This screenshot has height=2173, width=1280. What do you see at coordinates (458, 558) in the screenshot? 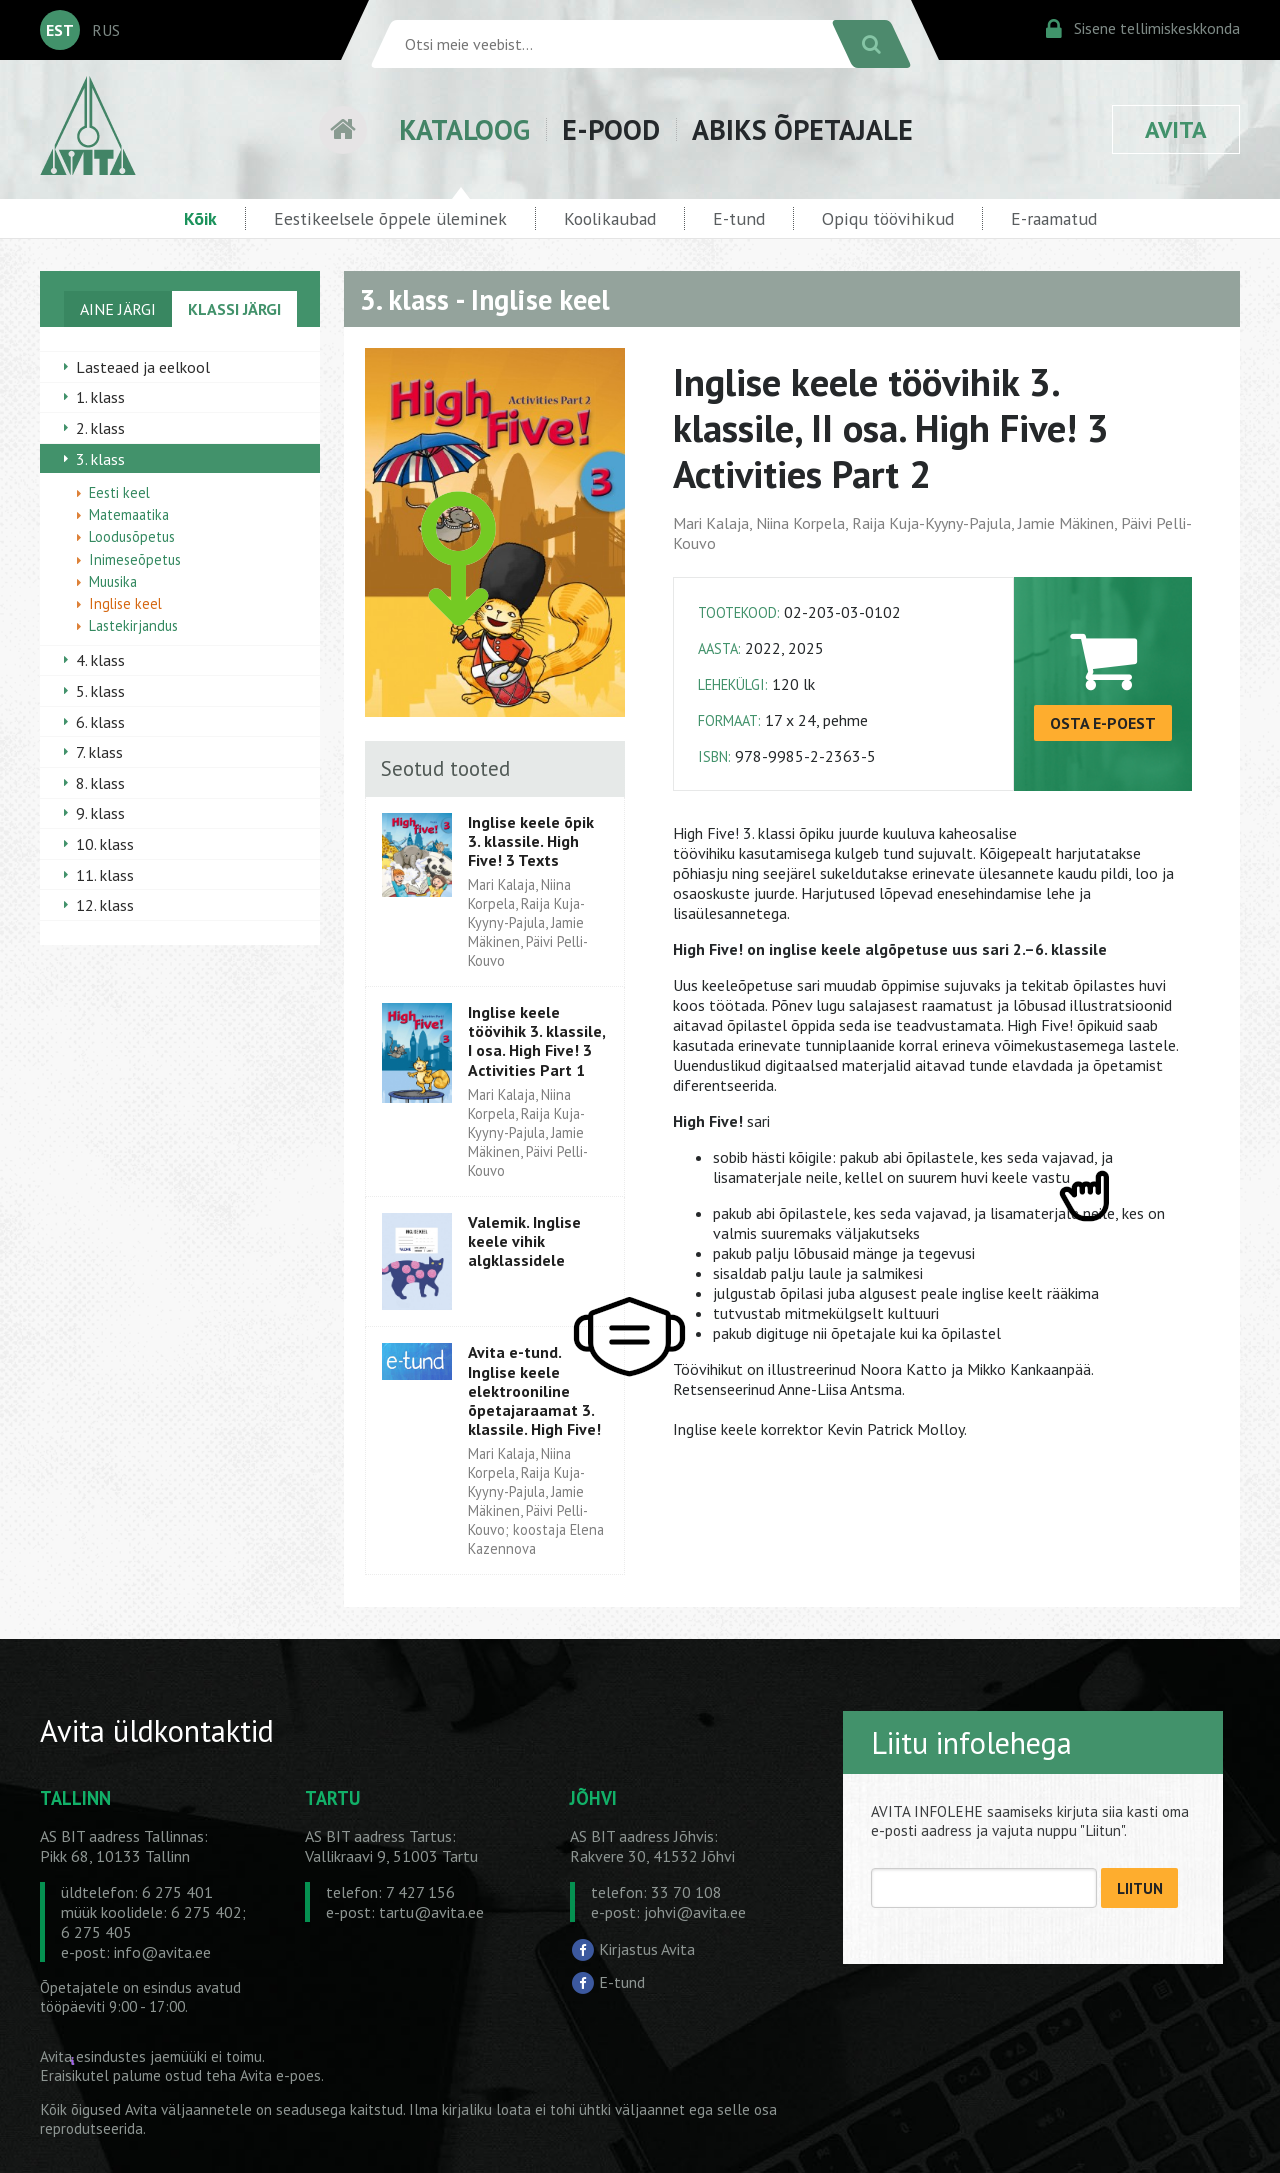
I see `swipe down gesture indicator` at bounding box center [458, 558].